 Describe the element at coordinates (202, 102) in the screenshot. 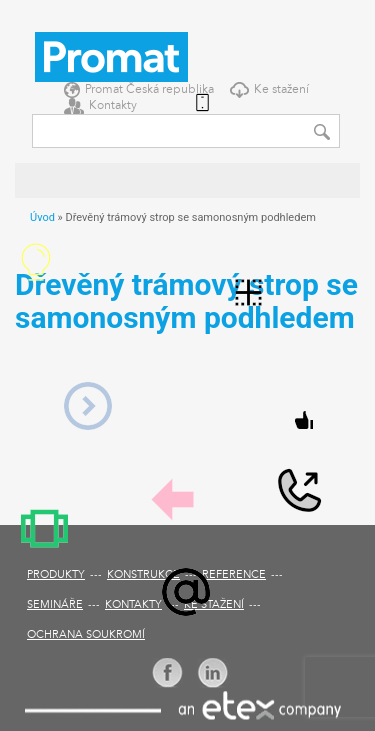

I see `view mobile device settings` at that location.